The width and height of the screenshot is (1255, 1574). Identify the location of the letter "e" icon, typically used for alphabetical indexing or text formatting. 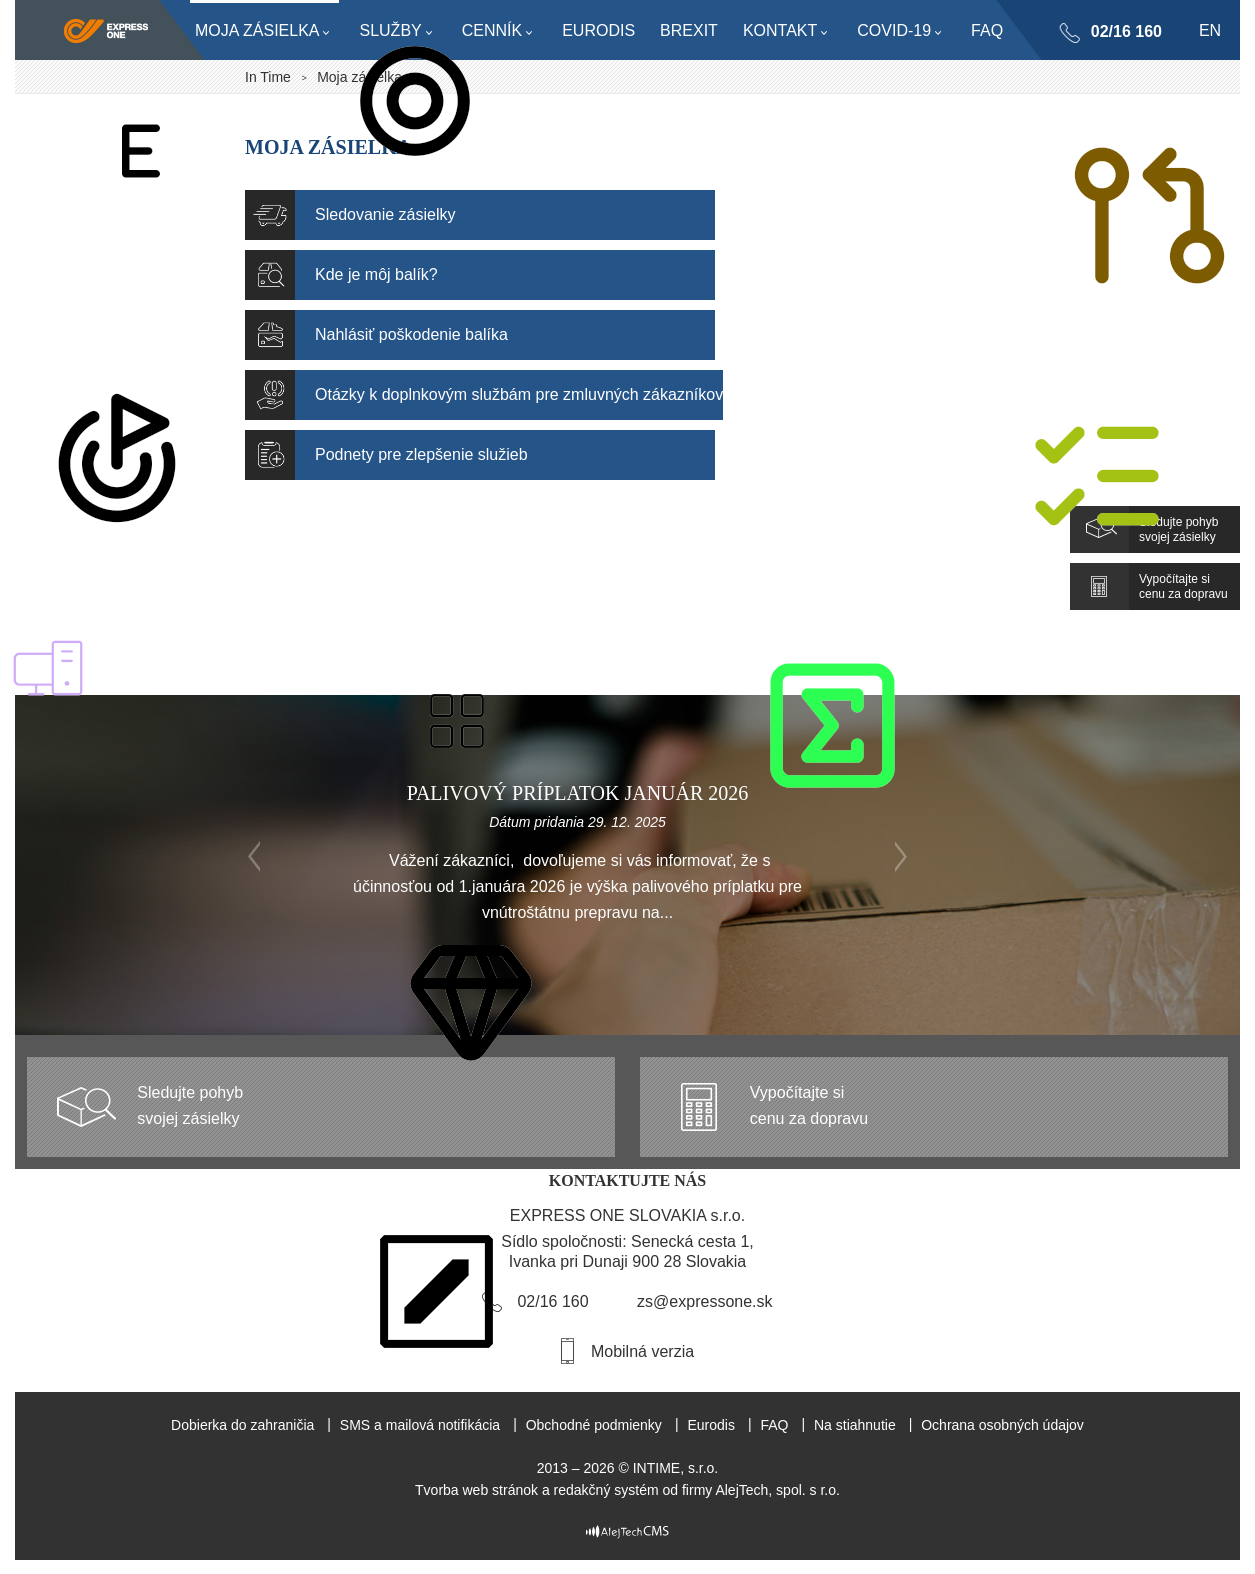
(141, 151).